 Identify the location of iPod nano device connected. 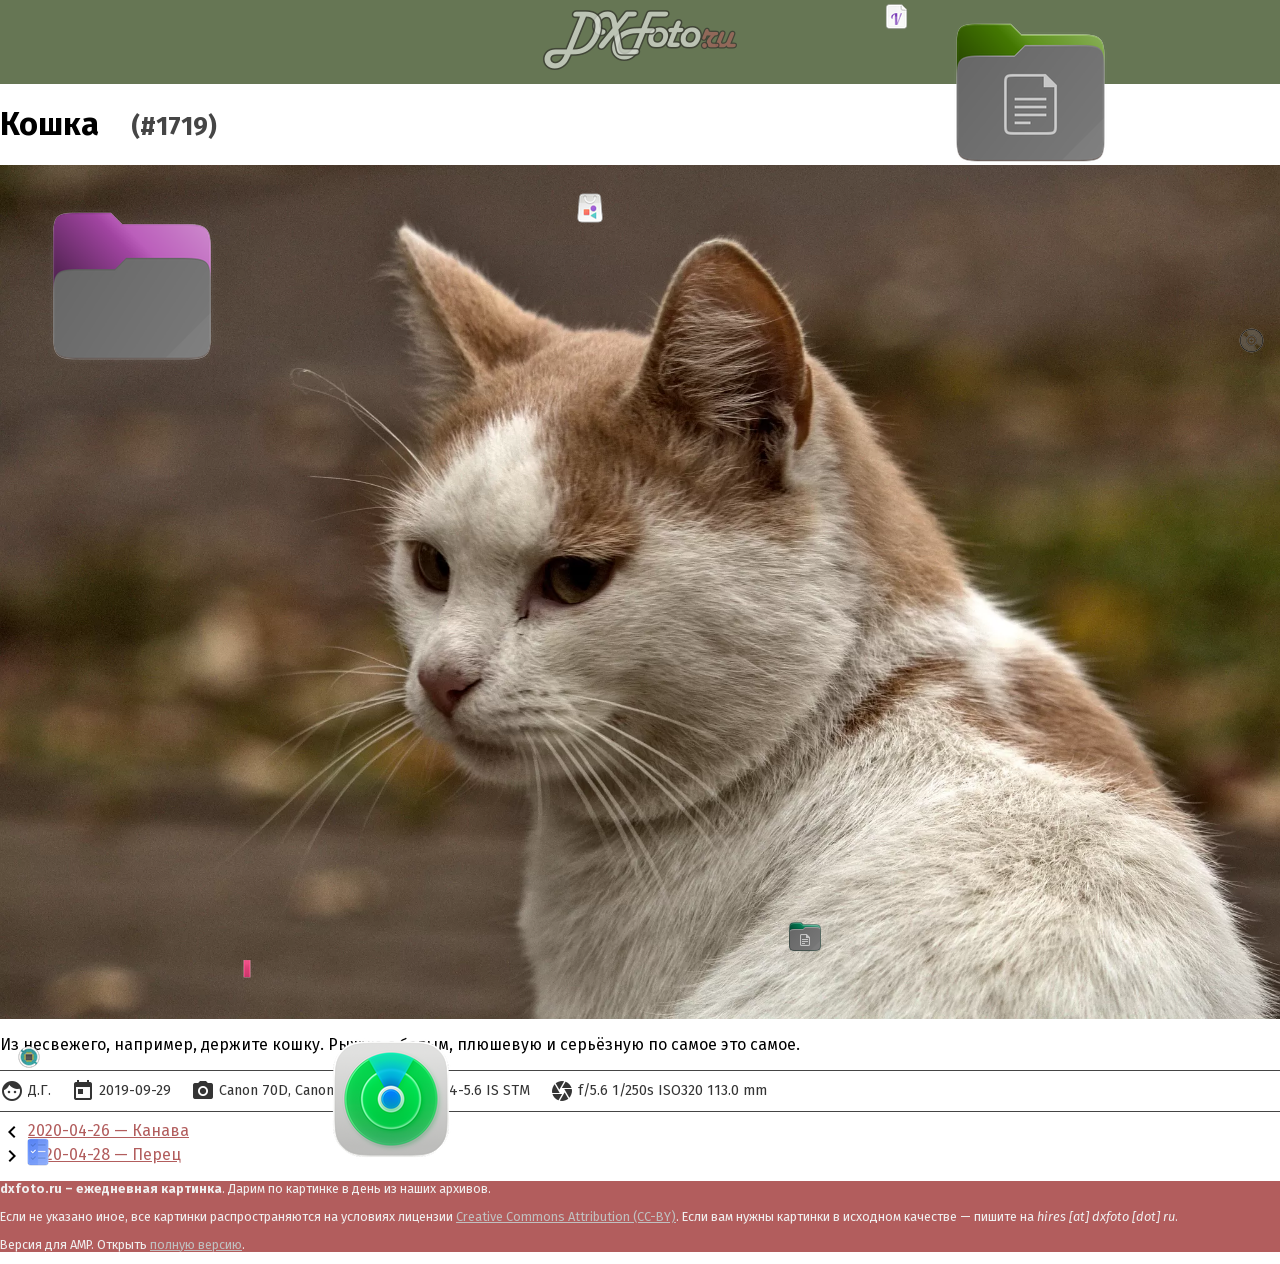
(247, 969).